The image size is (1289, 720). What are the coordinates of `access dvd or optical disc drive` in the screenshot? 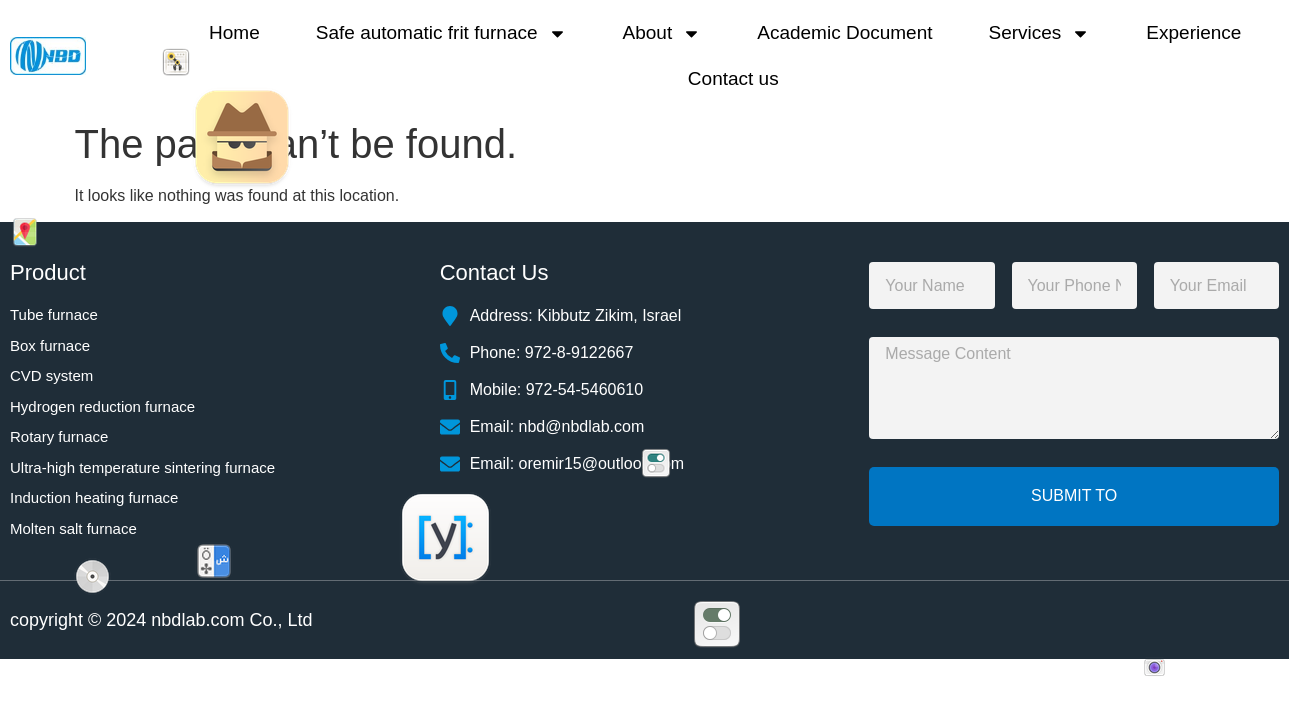 It's located at (92, 576).